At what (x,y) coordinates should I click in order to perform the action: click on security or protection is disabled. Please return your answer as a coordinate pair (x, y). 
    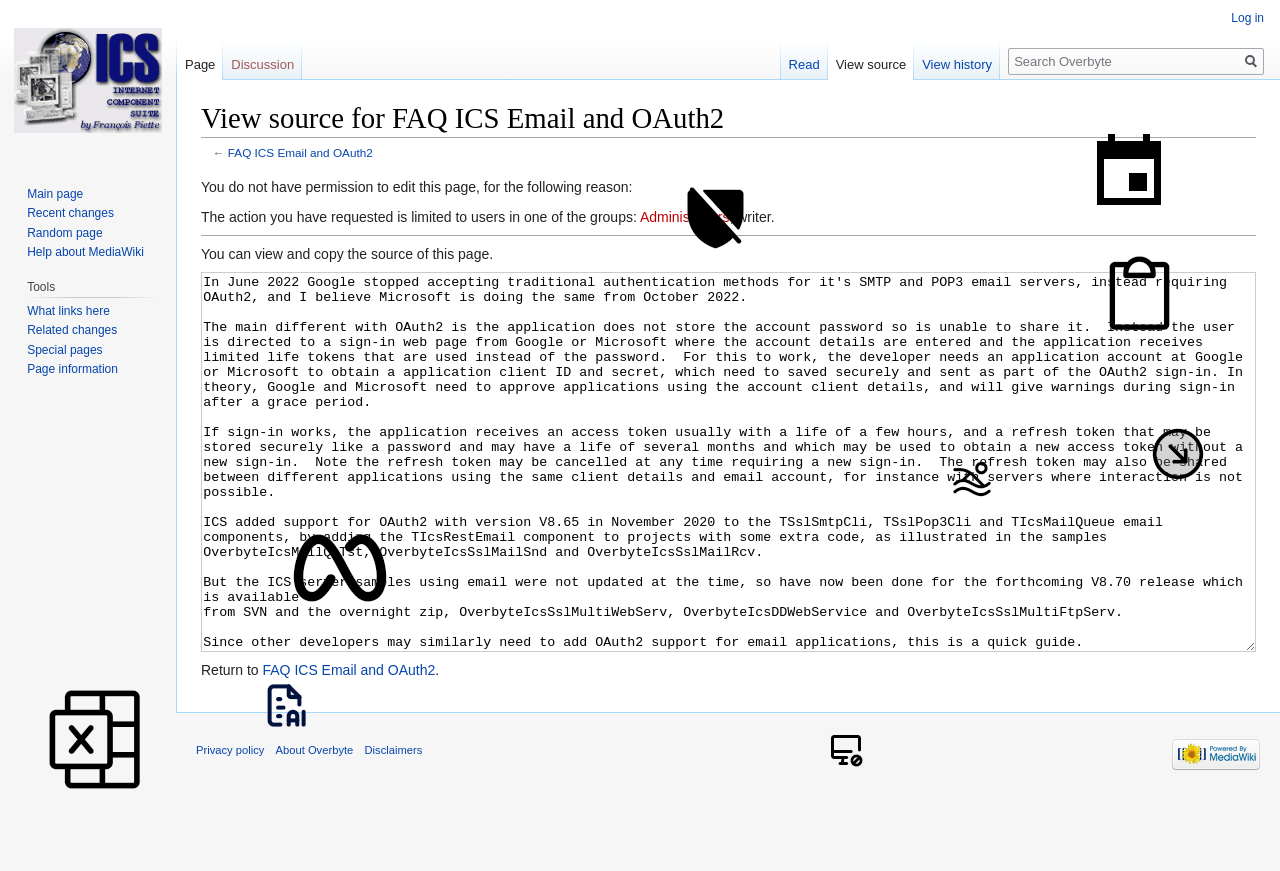
    Looking at the image, I should click on (715, 215).